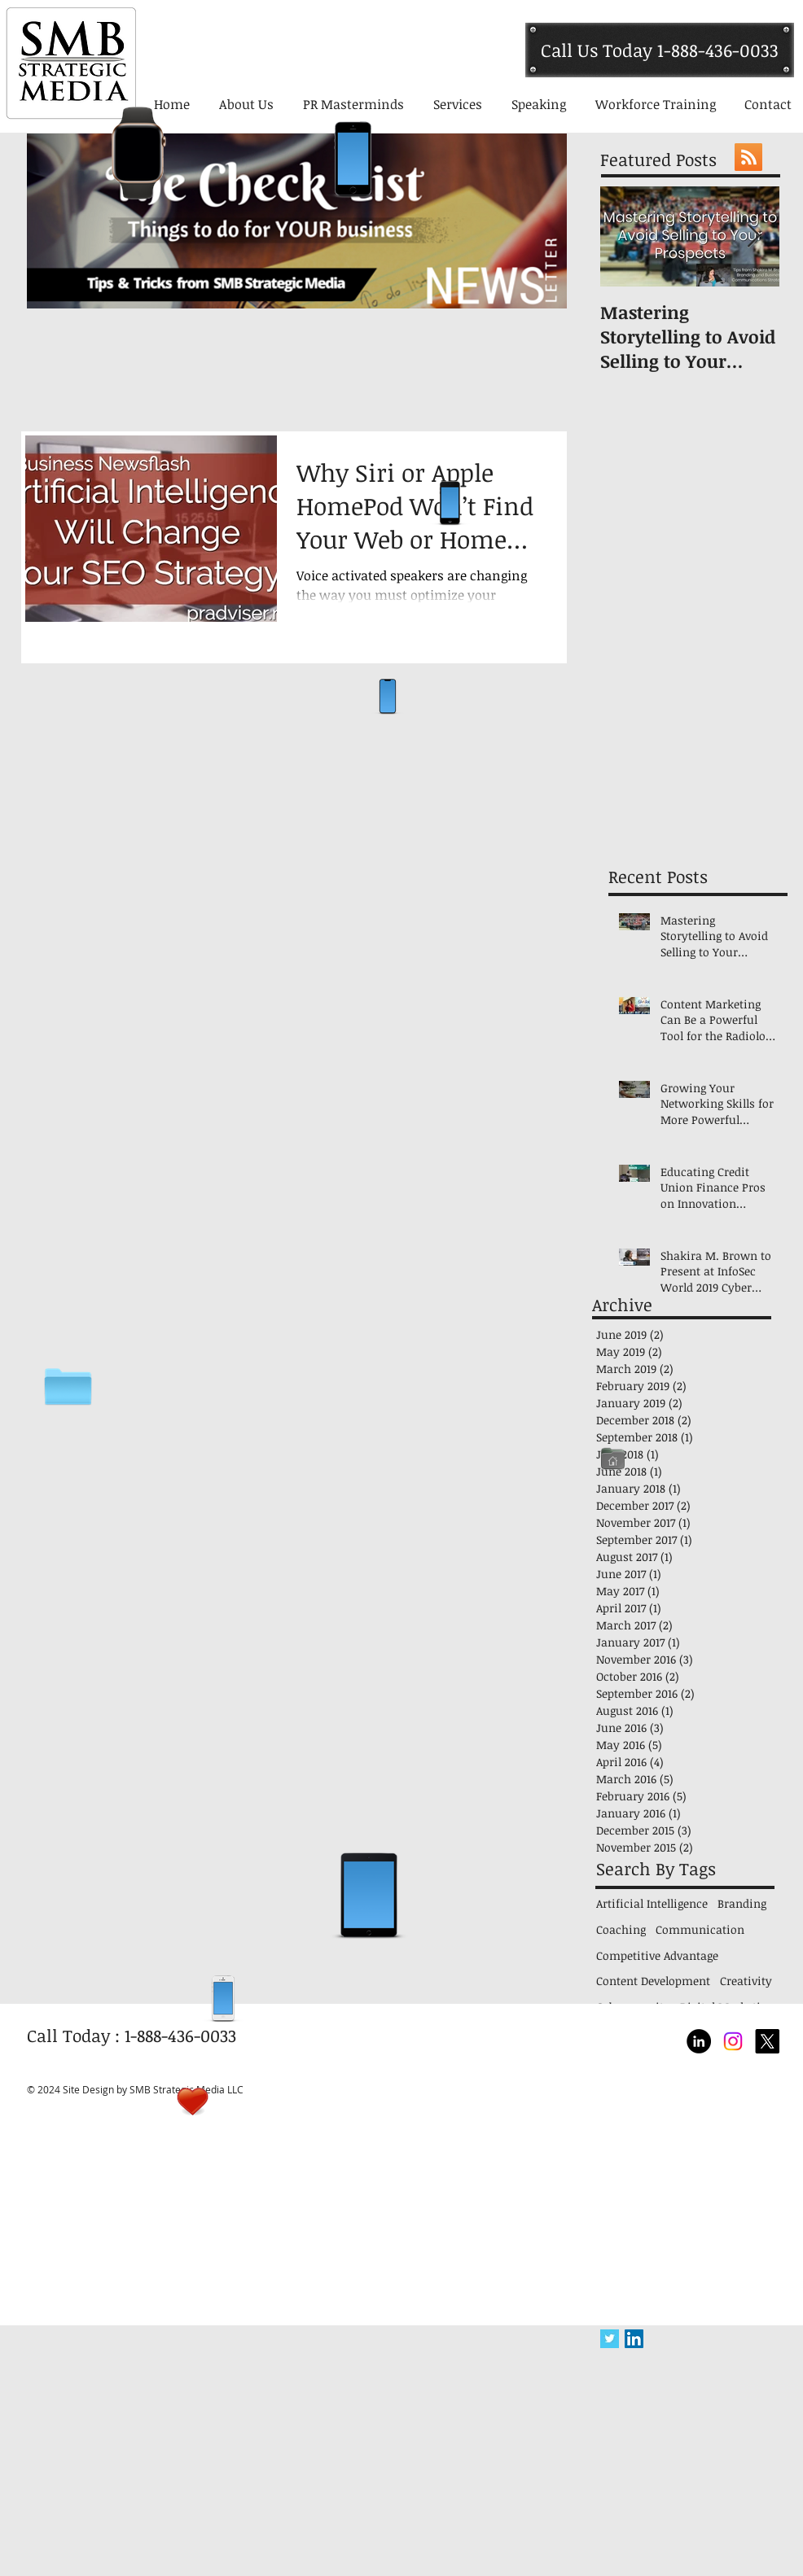 This screenshot has width=803, height=2576. What do you see at coordinates (138, 153) in the screenshot?
I see `manage your paired Apple Watch` at bounding box center [138, 153].